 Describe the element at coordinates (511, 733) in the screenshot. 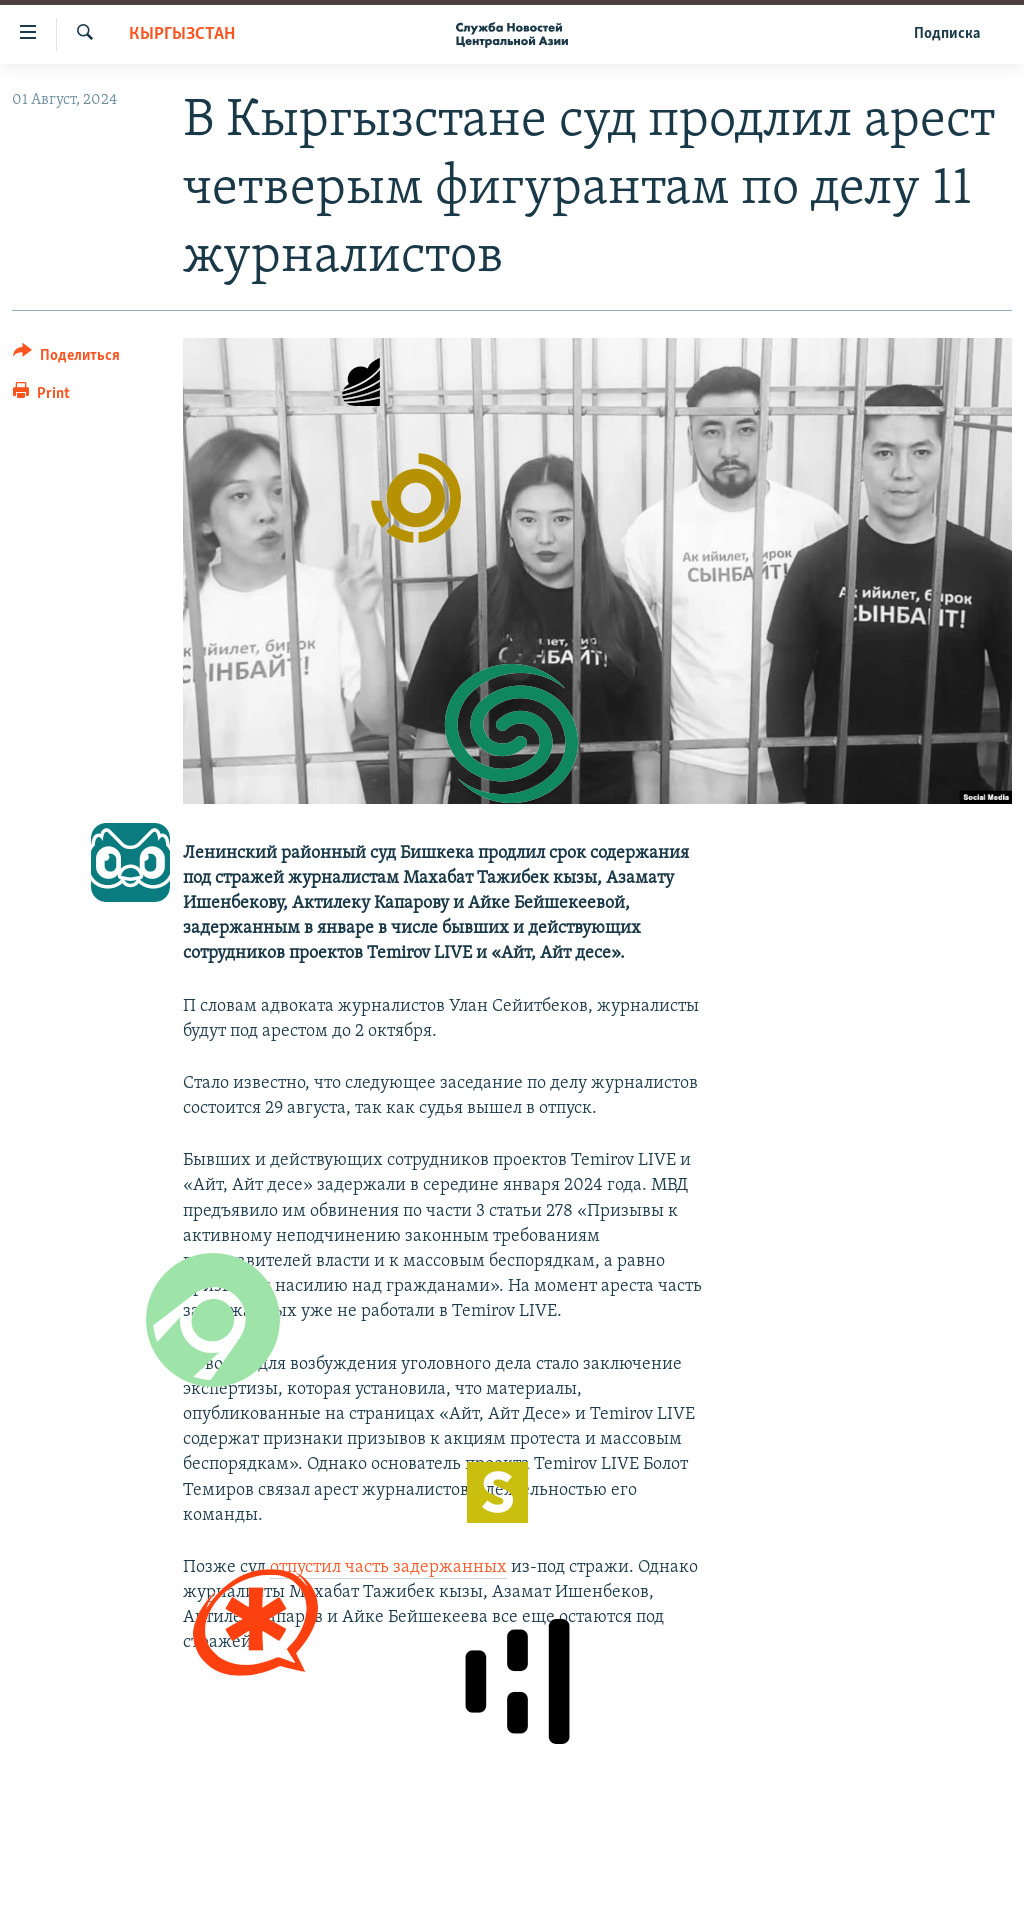

I see `Laravel Nova administration panel logo` at that location.